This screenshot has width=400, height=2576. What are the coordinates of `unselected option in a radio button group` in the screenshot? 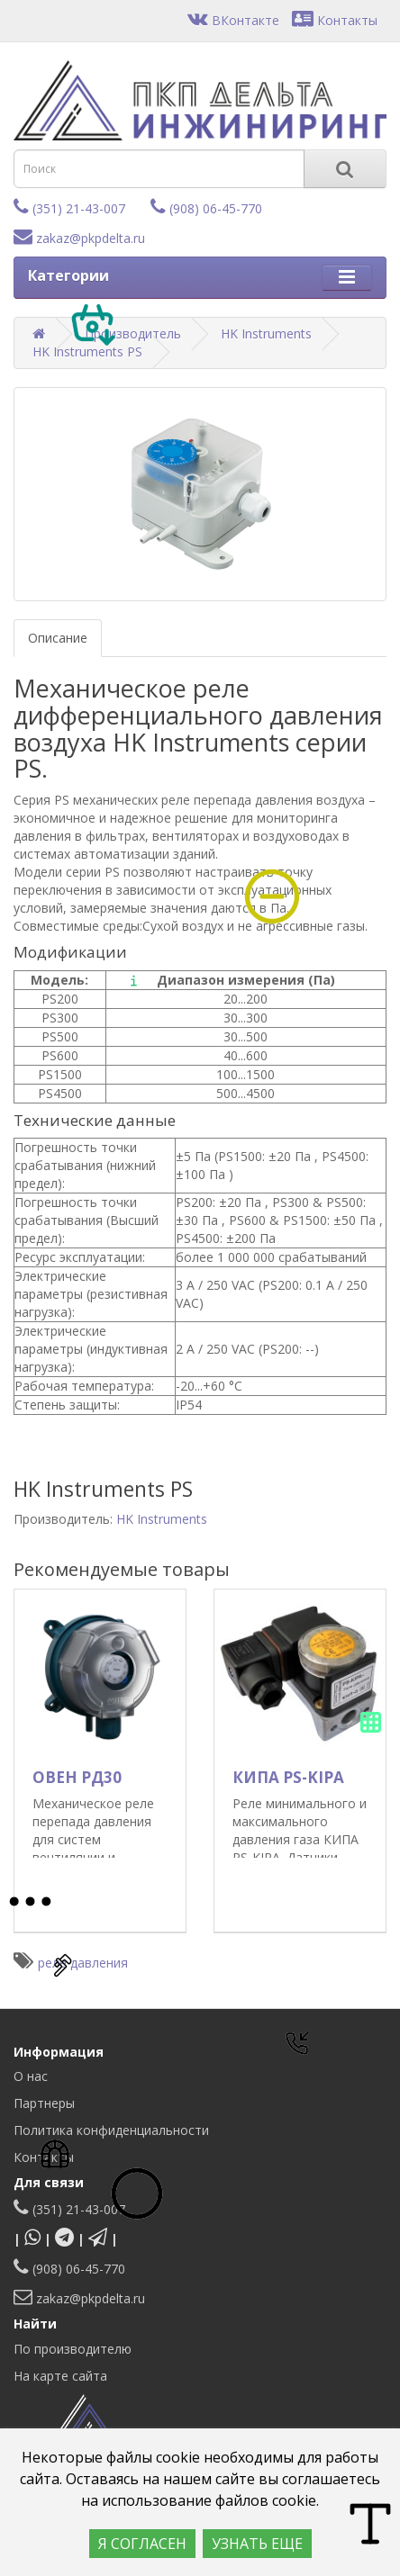 It's located at (137, 2193).